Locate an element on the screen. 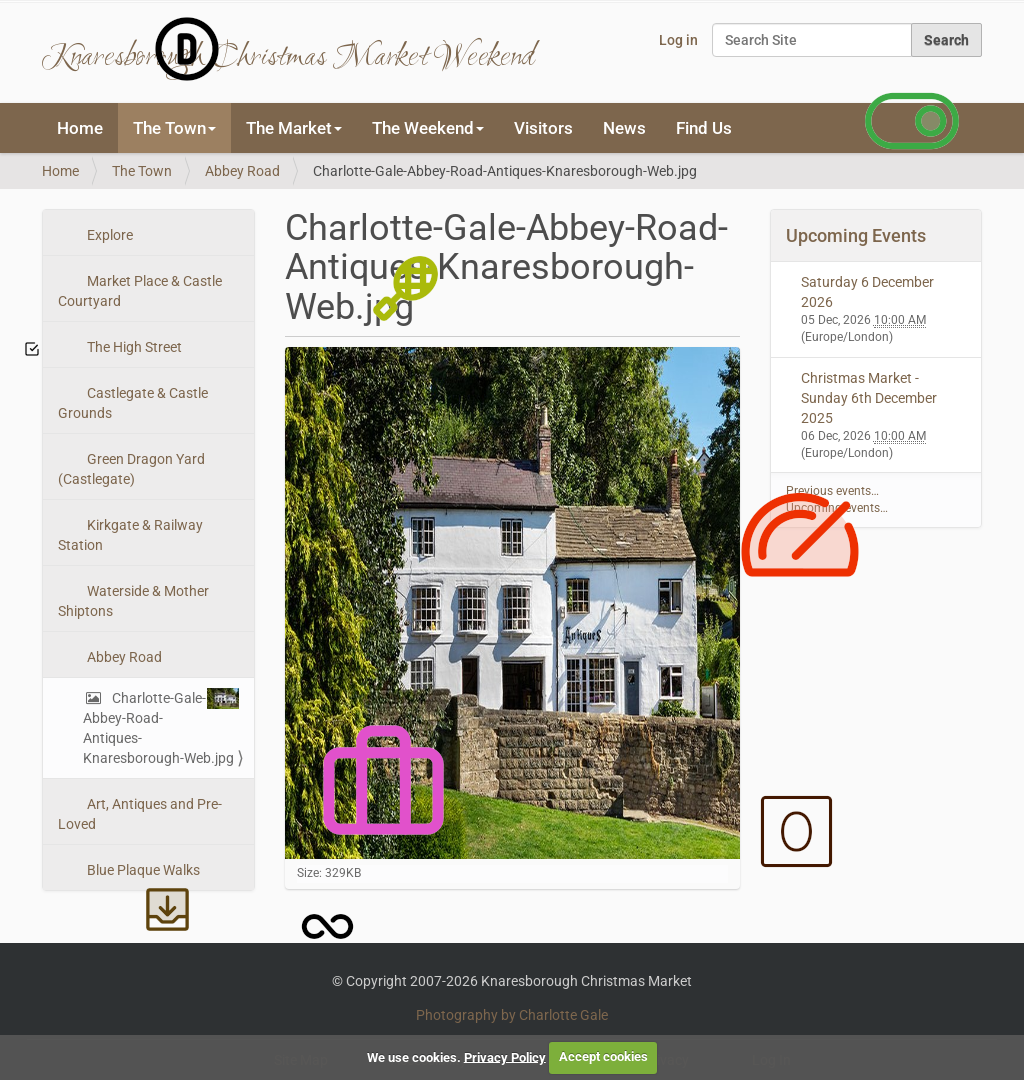 This screenshot has width=1024, height=1080. access tennis or racquet sports features is located at coordinates (405, 289).